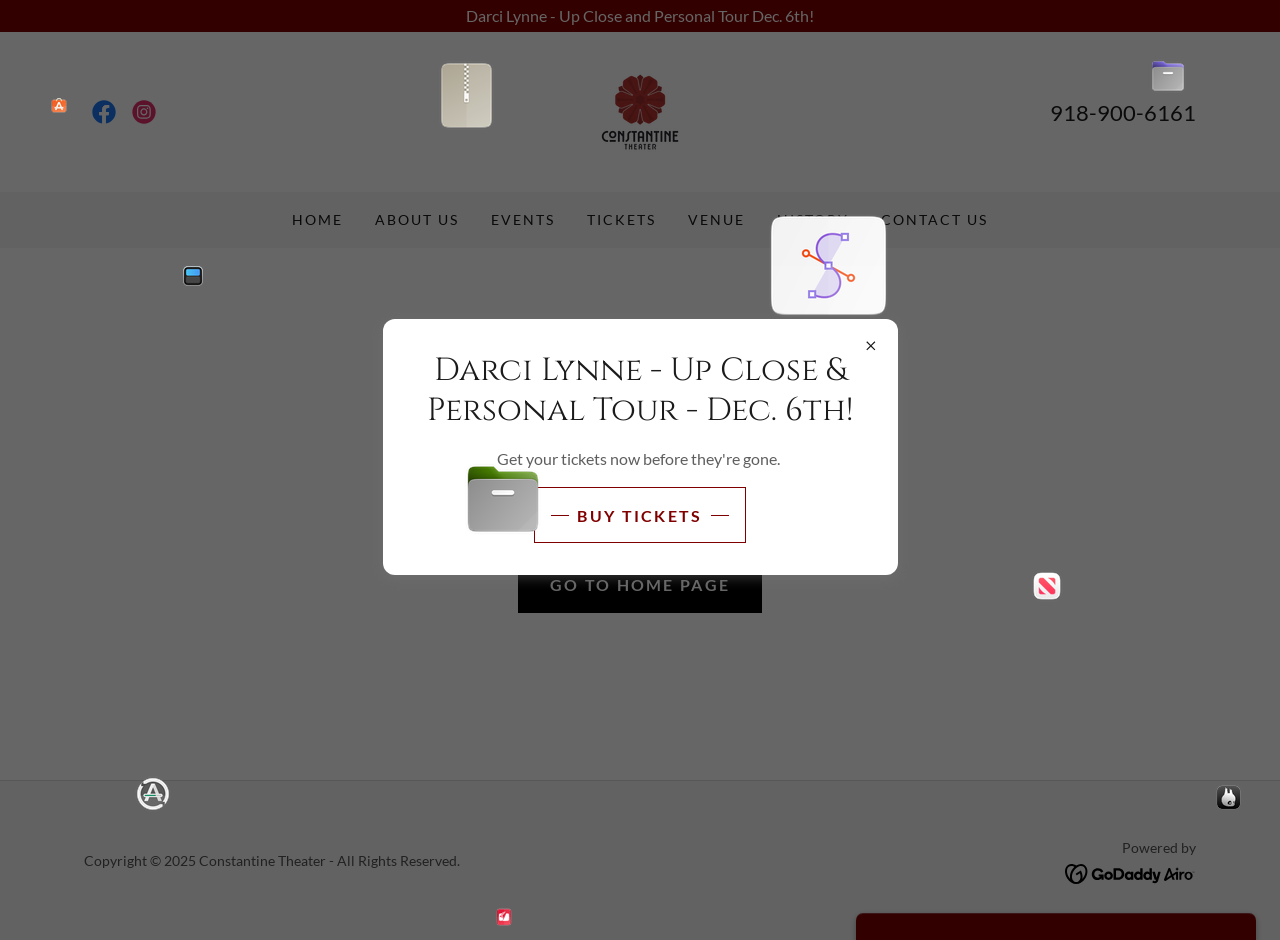  Describe the element at coordinates (153, 794) in the screenshot. I see `check for available software updates` at that location.